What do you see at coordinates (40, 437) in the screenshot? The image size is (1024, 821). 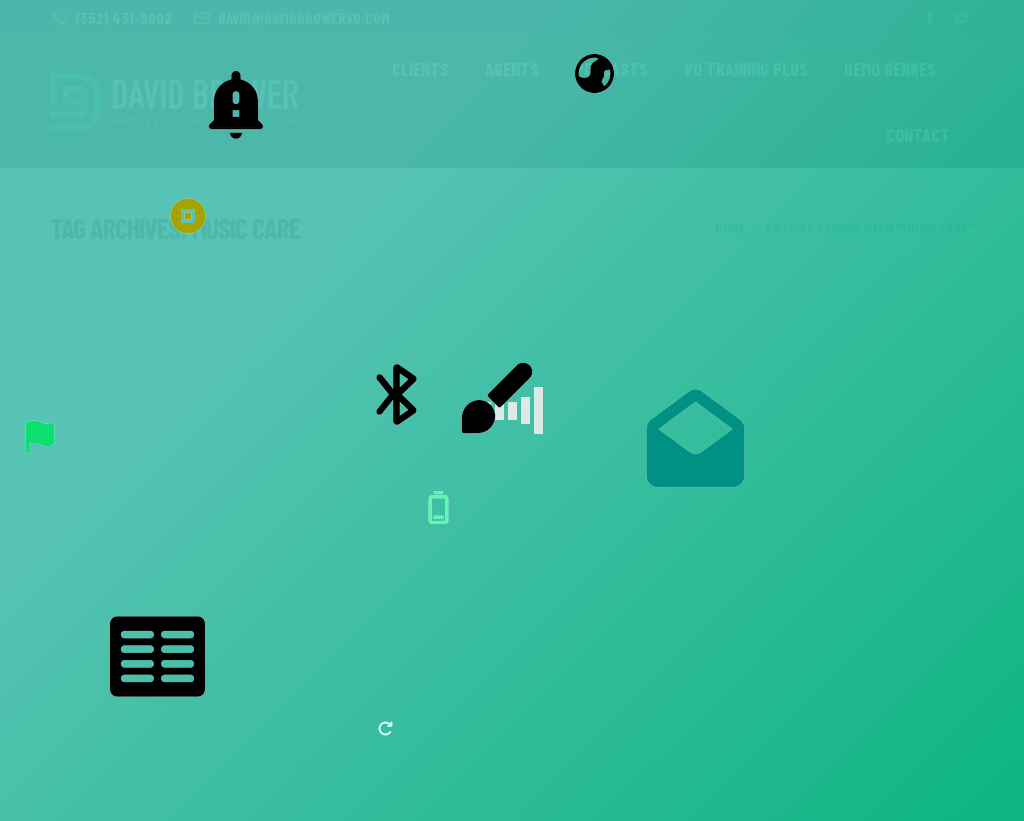 I see `flag or bookmark this item` at bounding box center [40, 437].